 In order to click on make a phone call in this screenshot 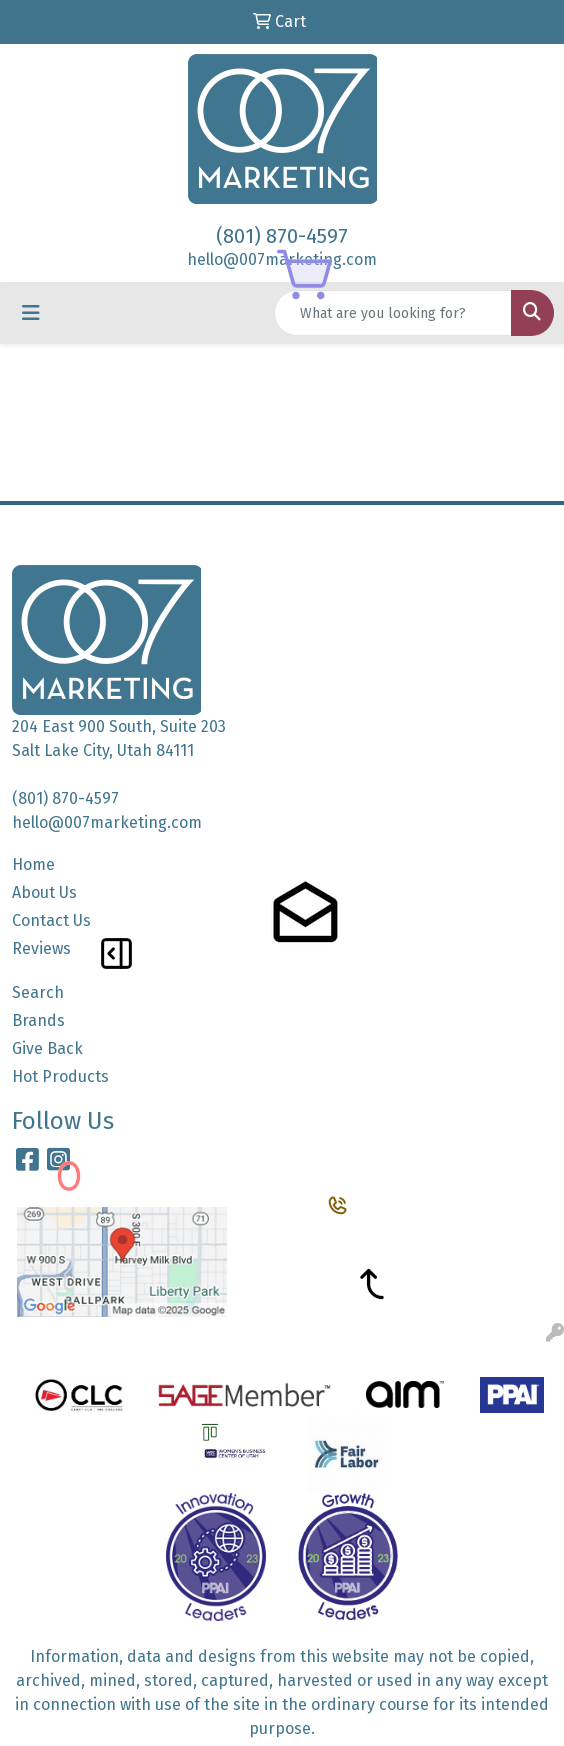, I will do `click(338, 1205)`.